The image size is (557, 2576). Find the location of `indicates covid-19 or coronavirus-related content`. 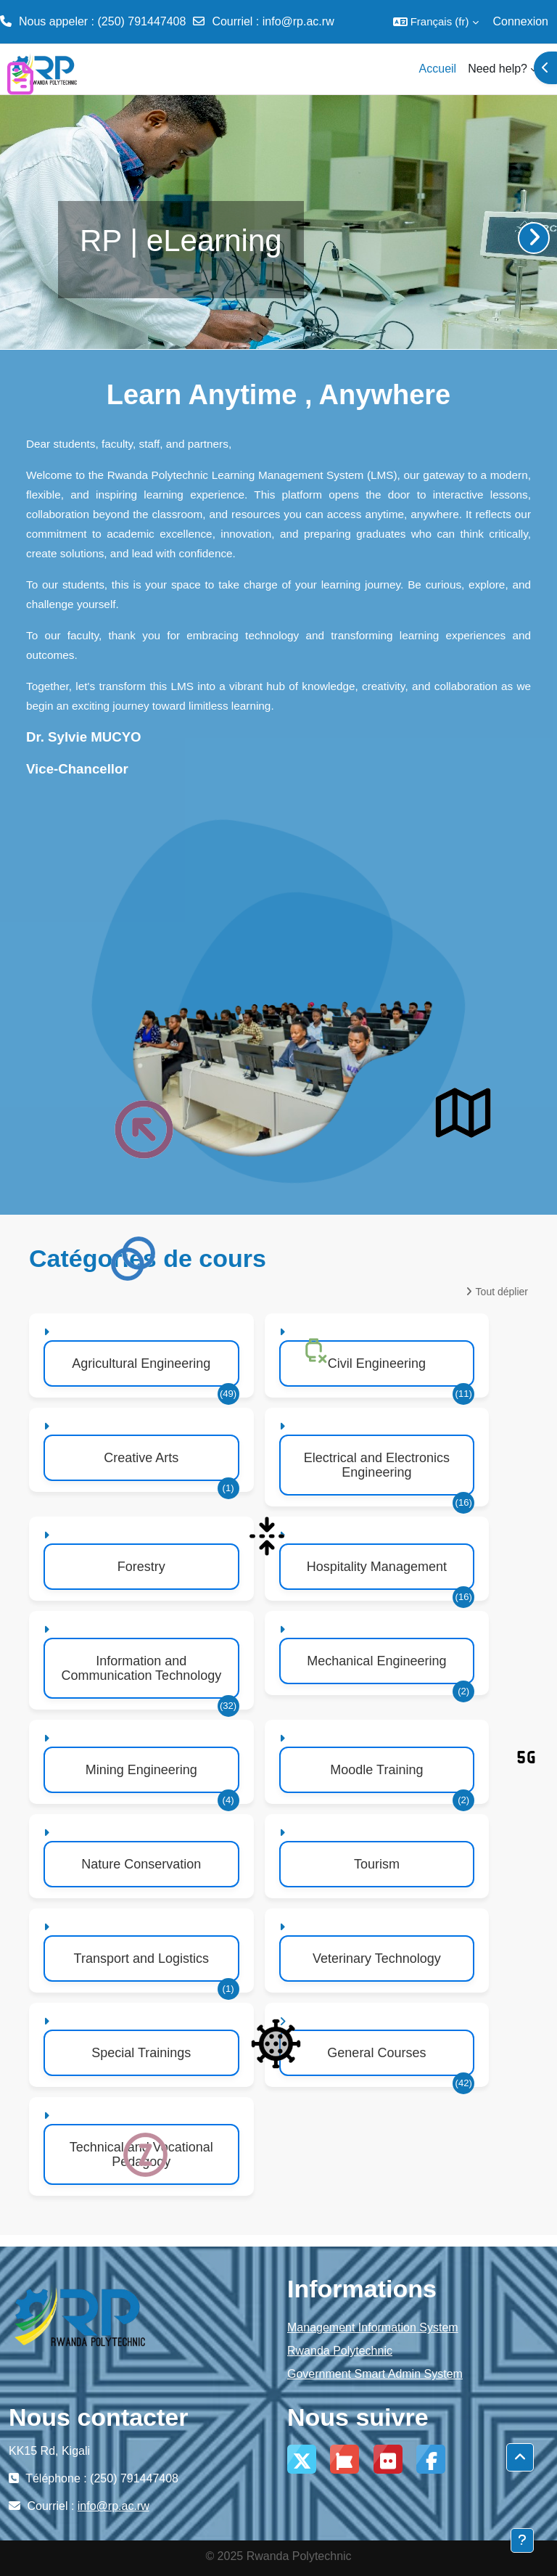

indicates covid-19 or coronavirus-related content is located at coordinates (276, 2043).